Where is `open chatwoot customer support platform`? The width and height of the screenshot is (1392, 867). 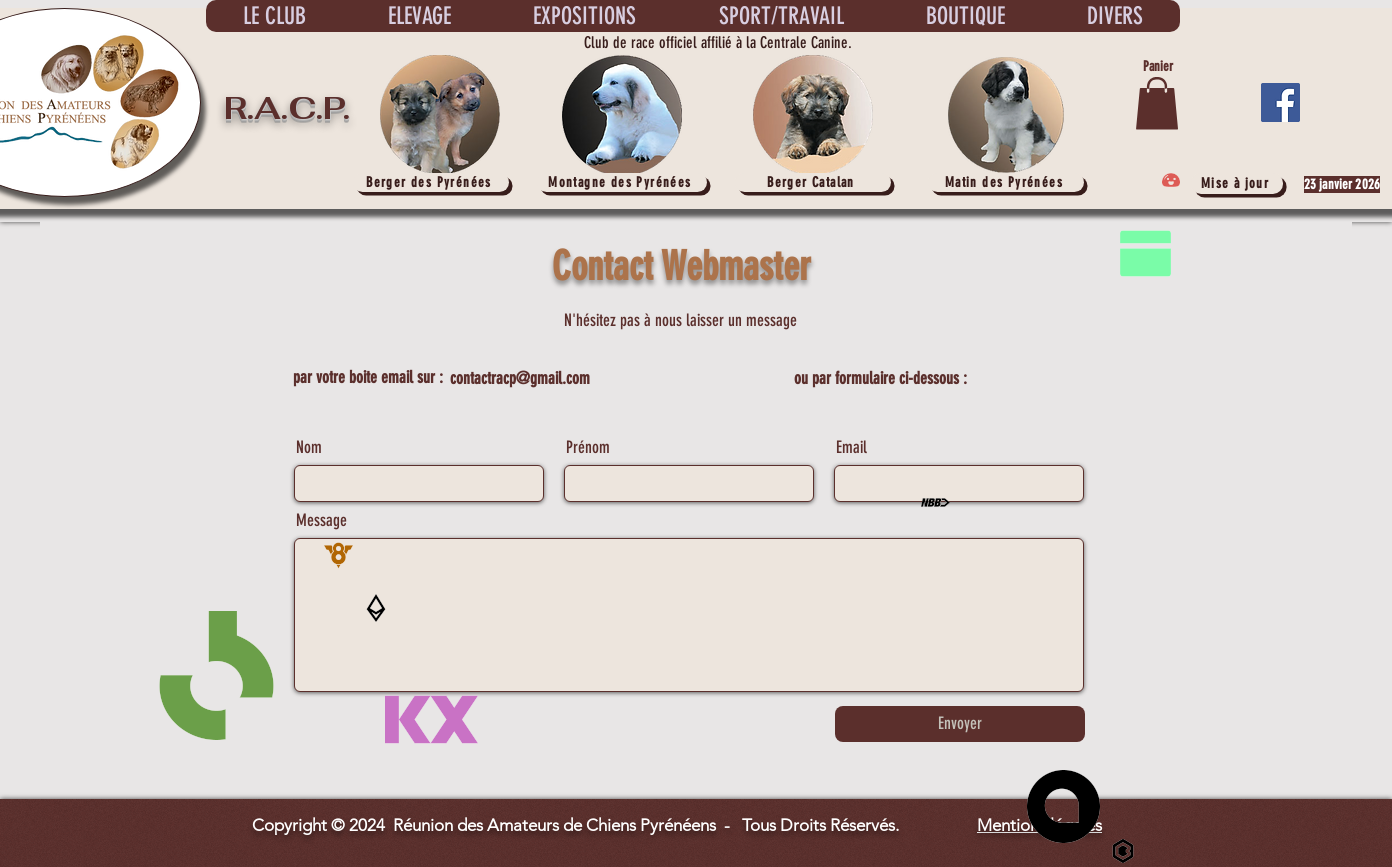
open chatwoot customer support platform is located at coordinates (1063, 806).